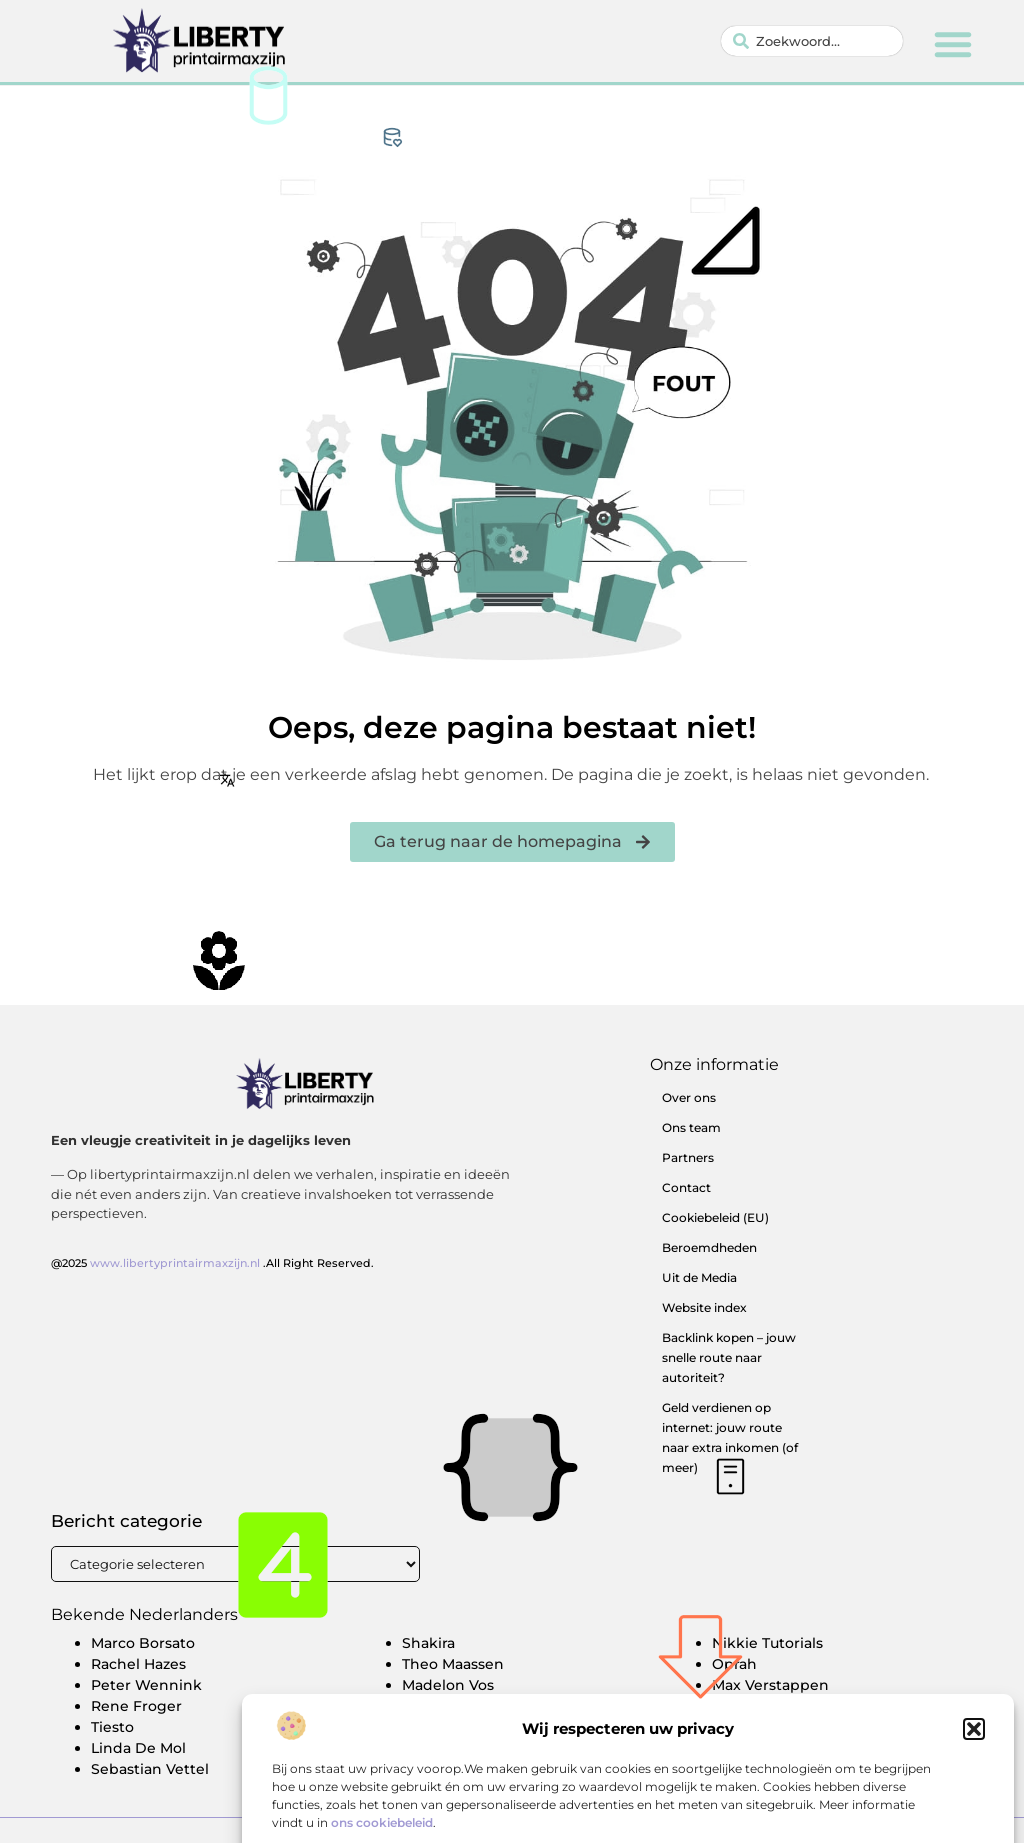  What do you see at coordinates (219, 962) in the screenshot?
I see `find nearby florists or flower shops` at bounding box center [219, 962].